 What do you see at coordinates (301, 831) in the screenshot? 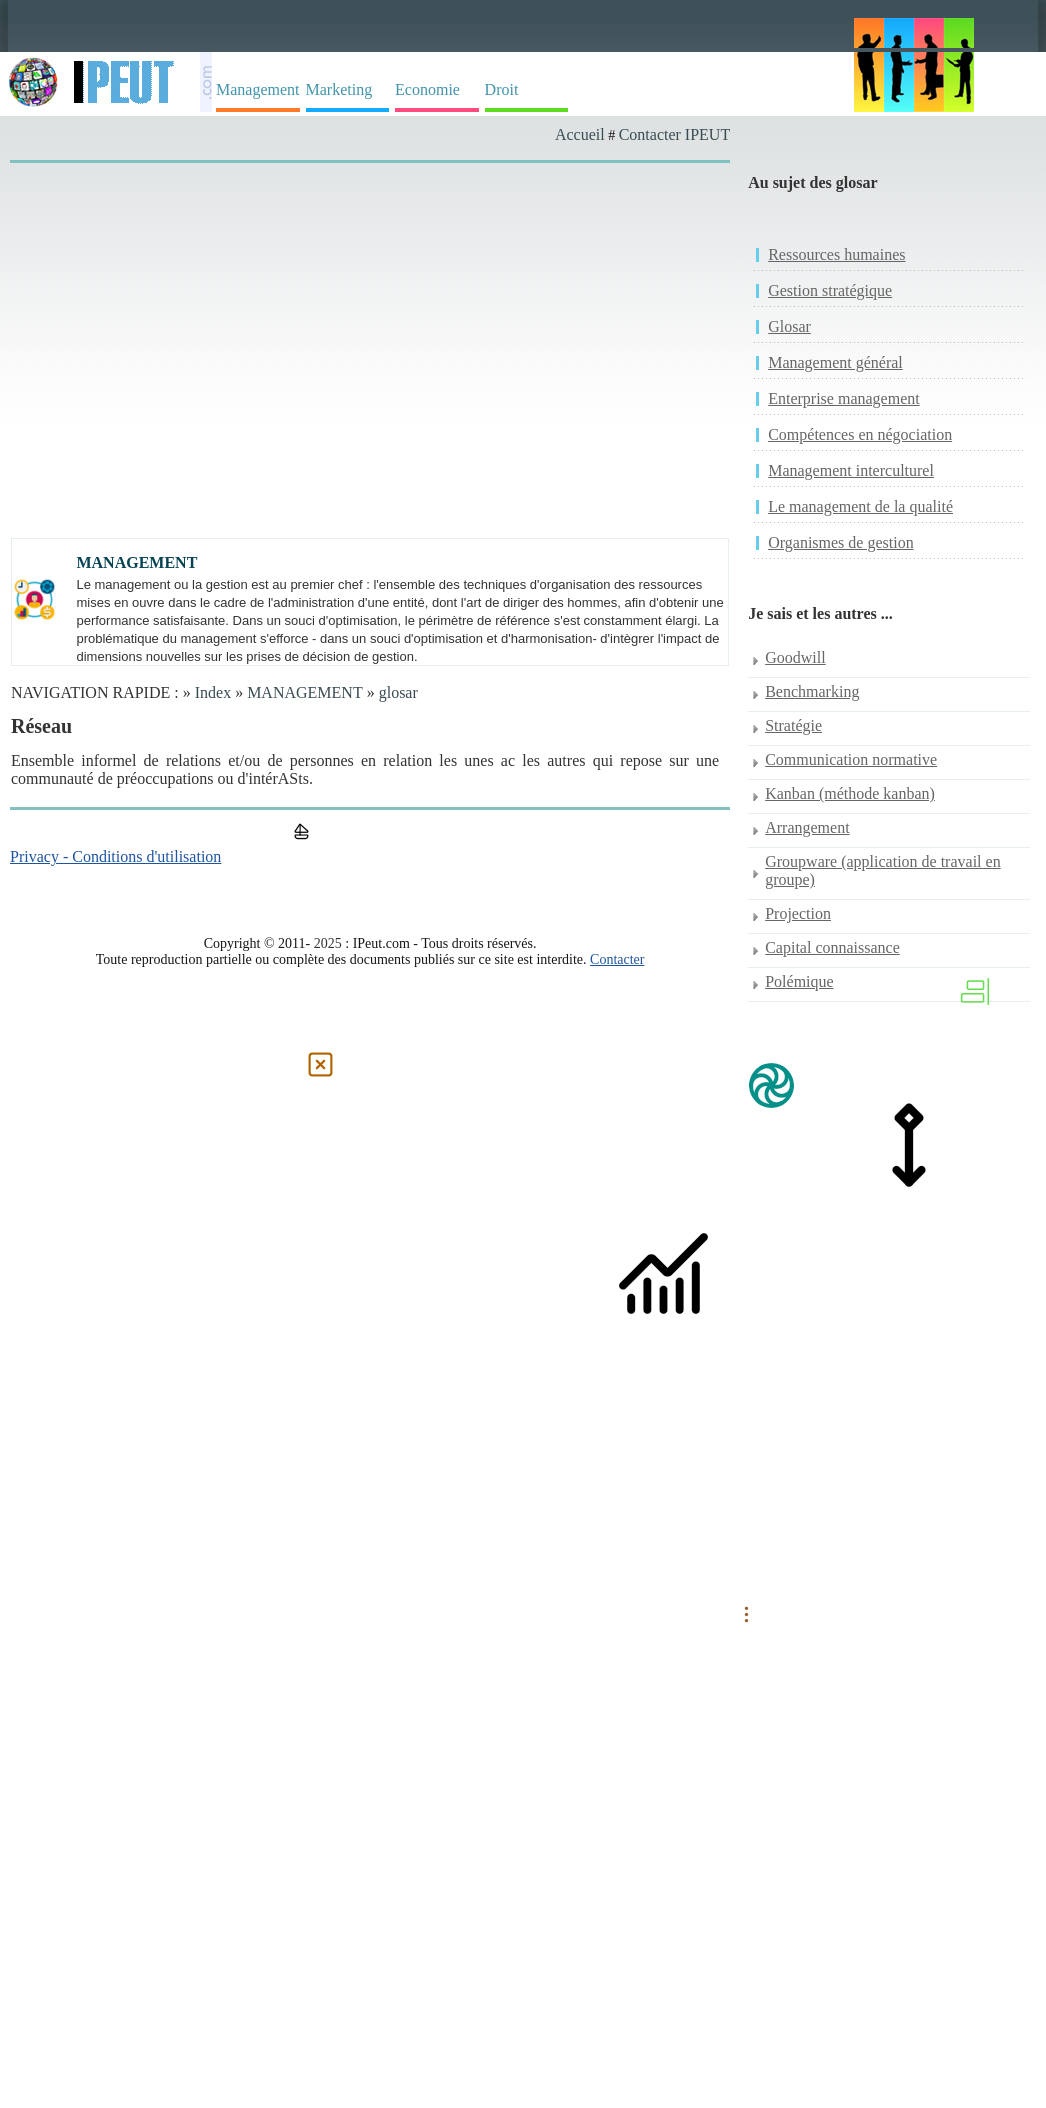
I see `access sailing or boating features` at bounding box center [301, 831].